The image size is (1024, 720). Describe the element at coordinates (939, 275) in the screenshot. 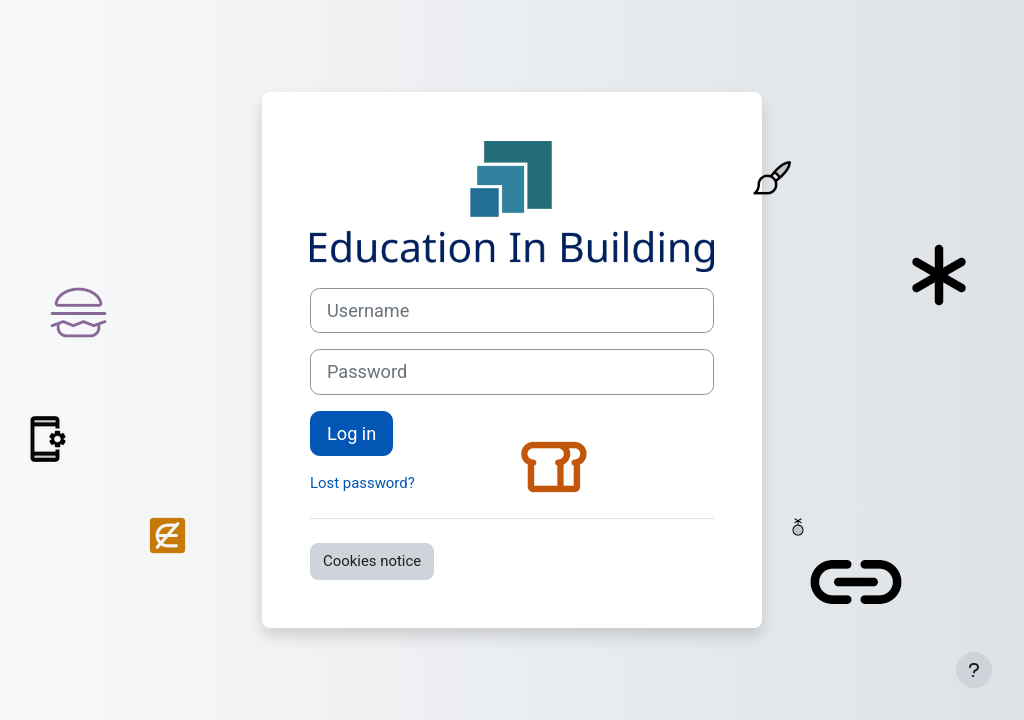

I see `indicates a required field in a form` at that location.